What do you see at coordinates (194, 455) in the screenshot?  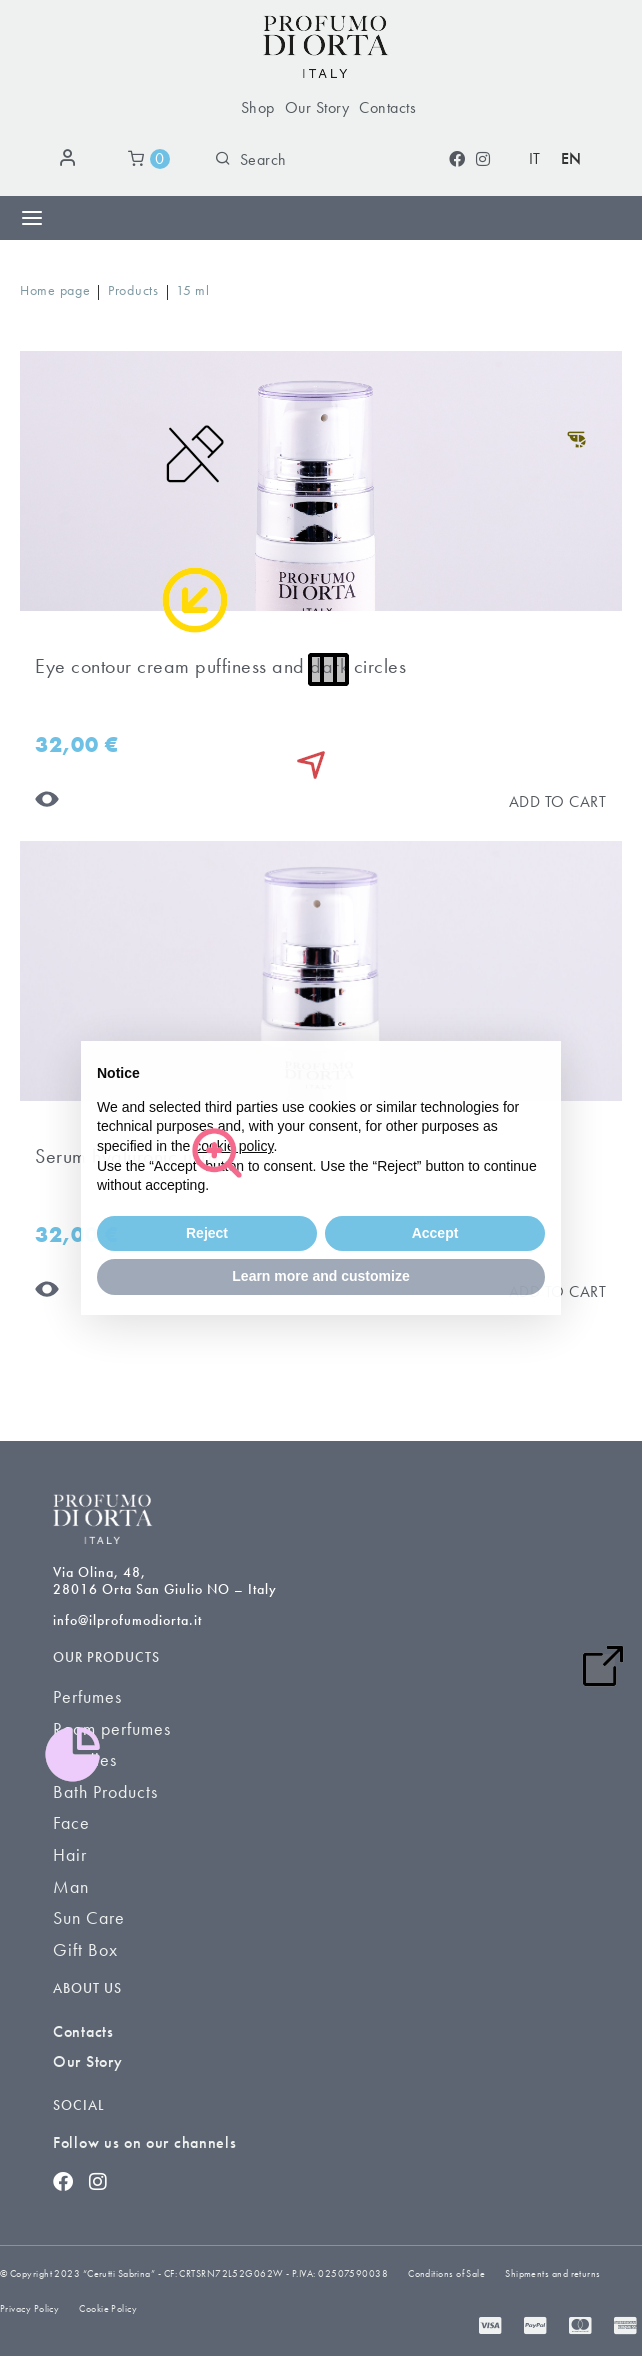 I see `editing is disabled` at bounding box center [194, 455].